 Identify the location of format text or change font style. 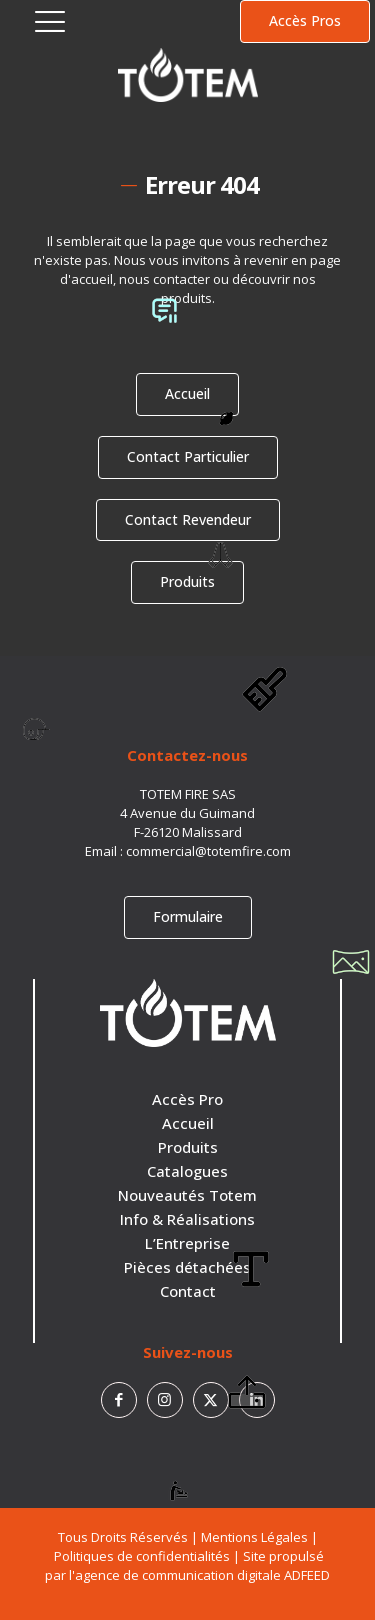
(251, 1269).